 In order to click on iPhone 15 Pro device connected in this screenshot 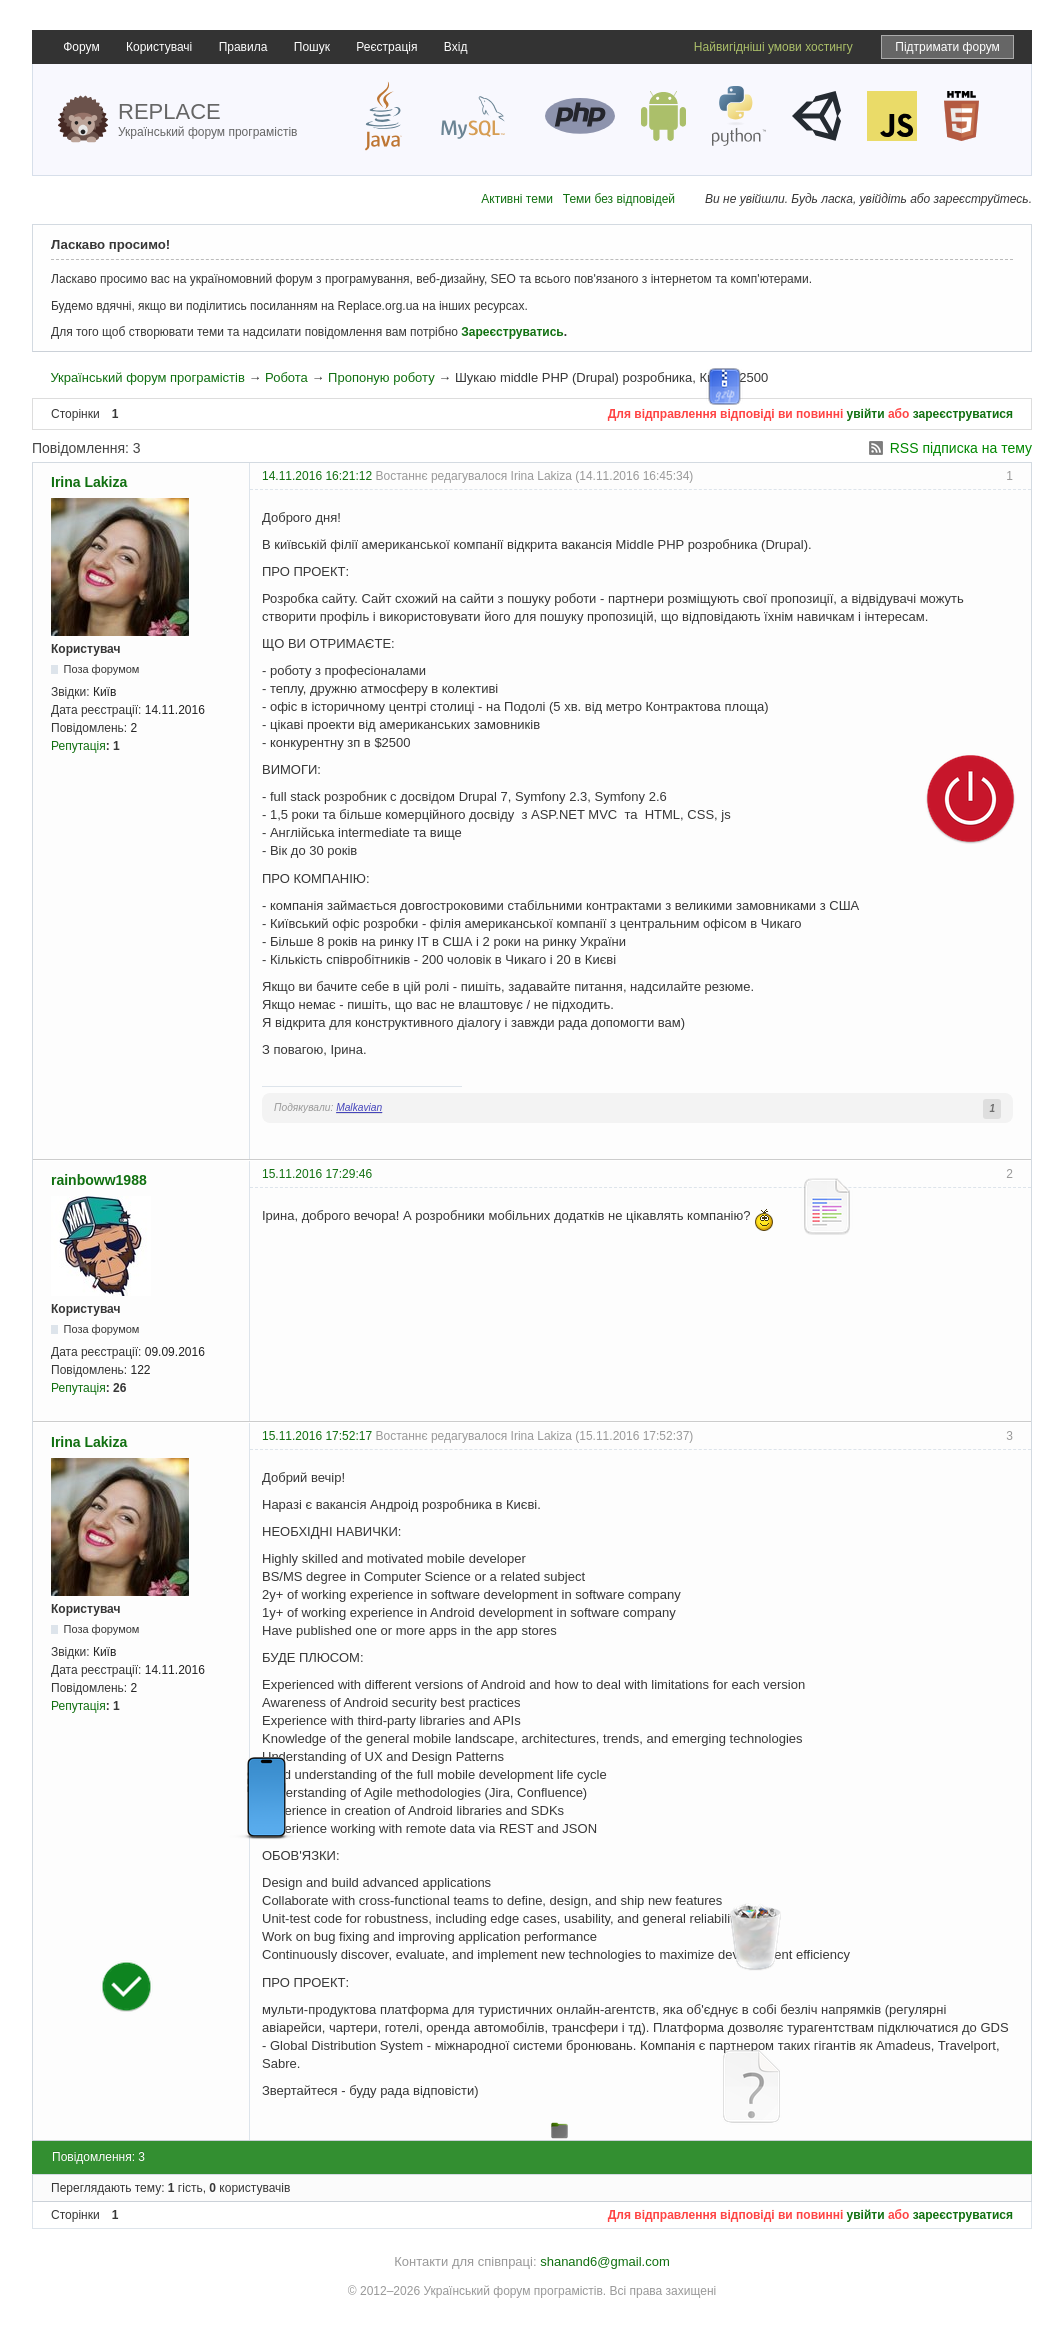, I will do `click(266, 1798)`.